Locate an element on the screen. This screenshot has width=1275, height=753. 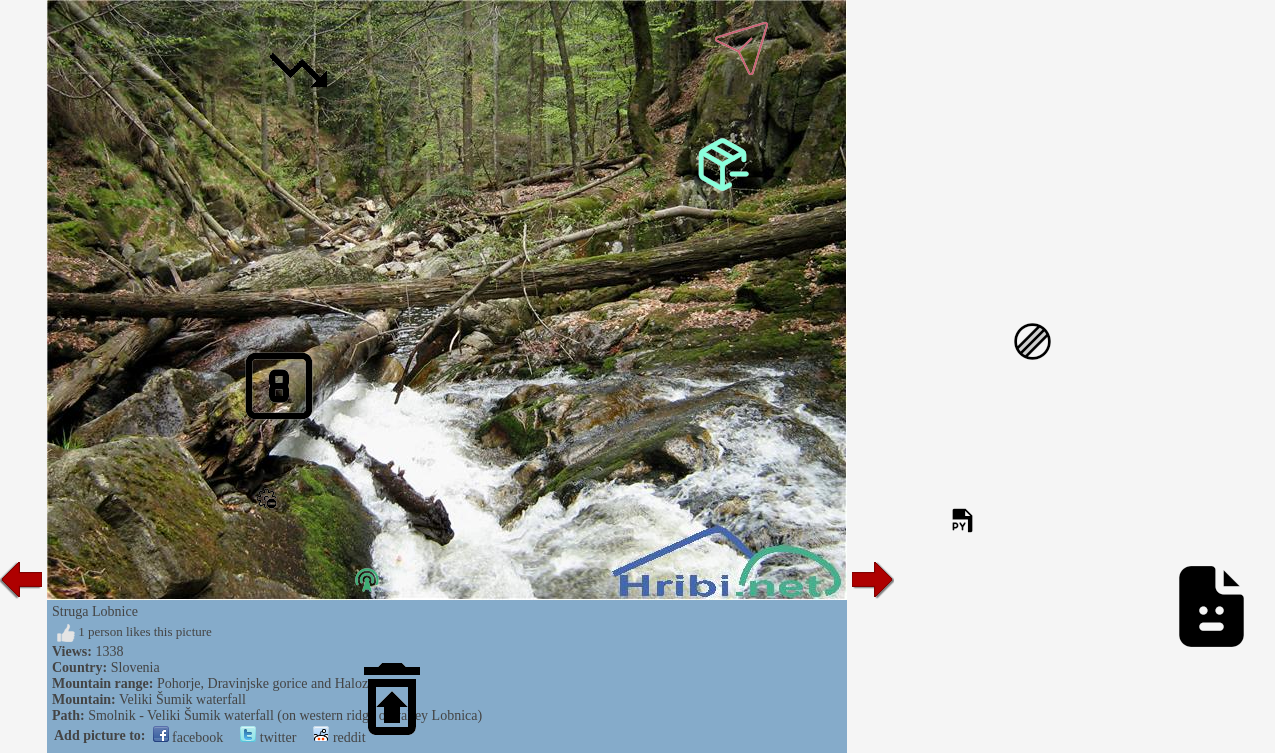
select item number 8 from a list is located at coordinates (279, 386).